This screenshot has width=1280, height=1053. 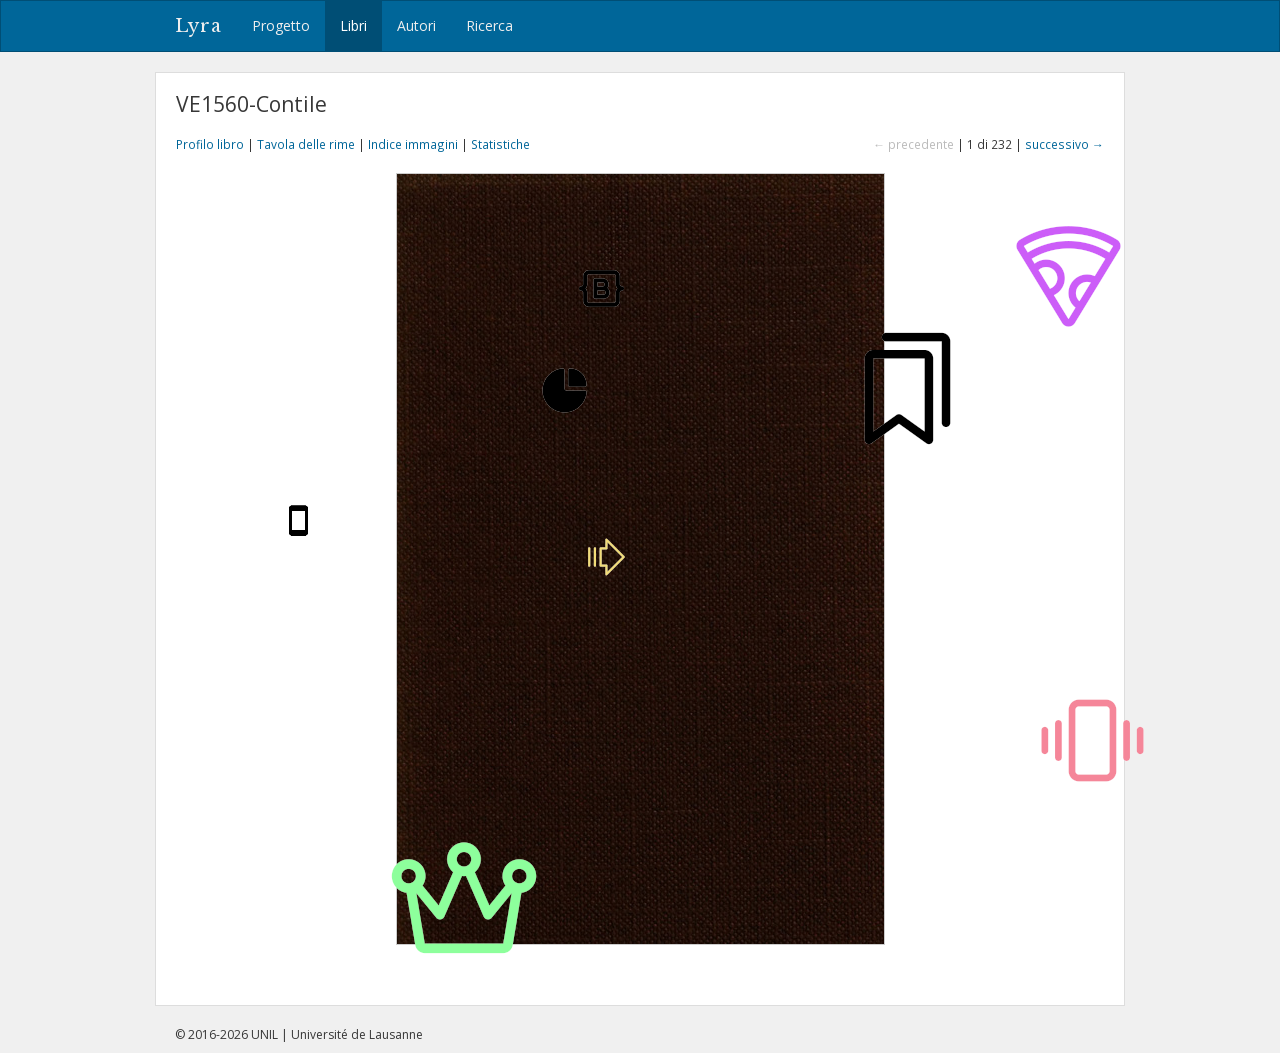 I want to click on view on mobile device, so click(x=298, y=520).